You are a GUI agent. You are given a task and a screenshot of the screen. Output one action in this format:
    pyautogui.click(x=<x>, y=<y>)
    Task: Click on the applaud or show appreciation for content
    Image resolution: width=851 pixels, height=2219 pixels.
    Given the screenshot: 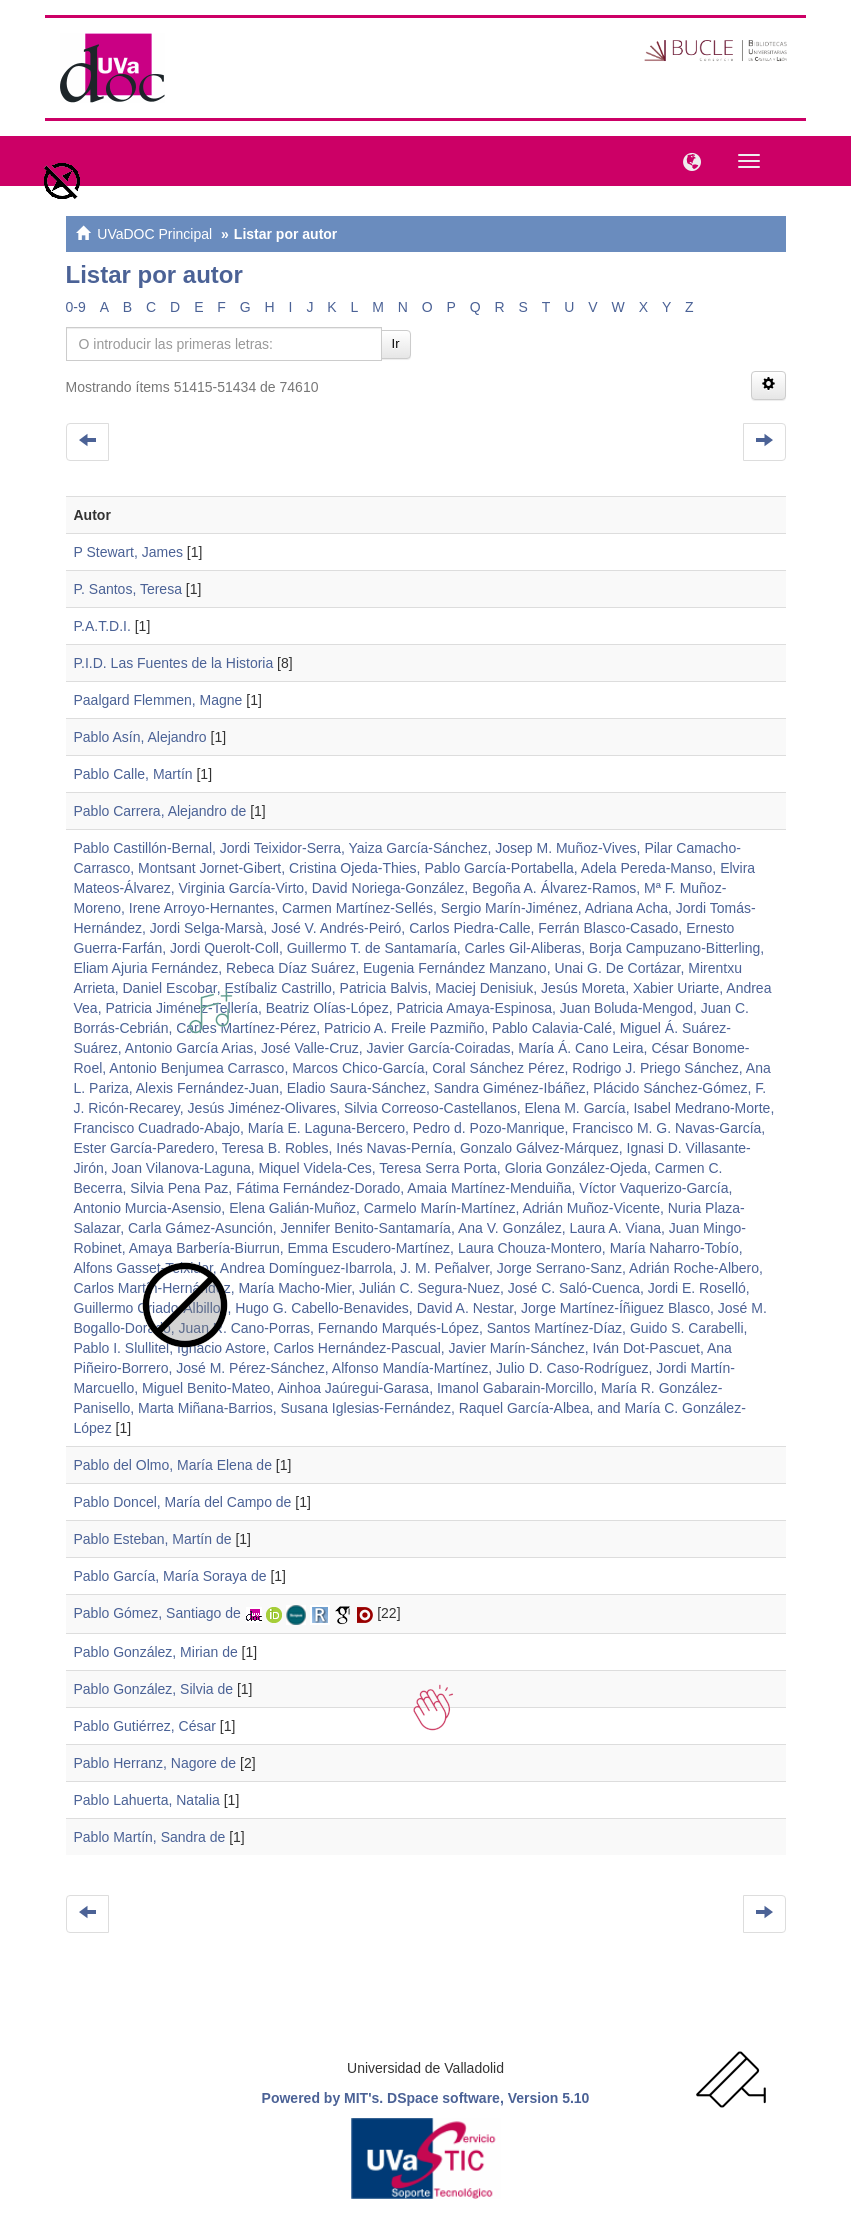 What is the action you would take?
    pyautogui.click(x=432, y=1707)
    